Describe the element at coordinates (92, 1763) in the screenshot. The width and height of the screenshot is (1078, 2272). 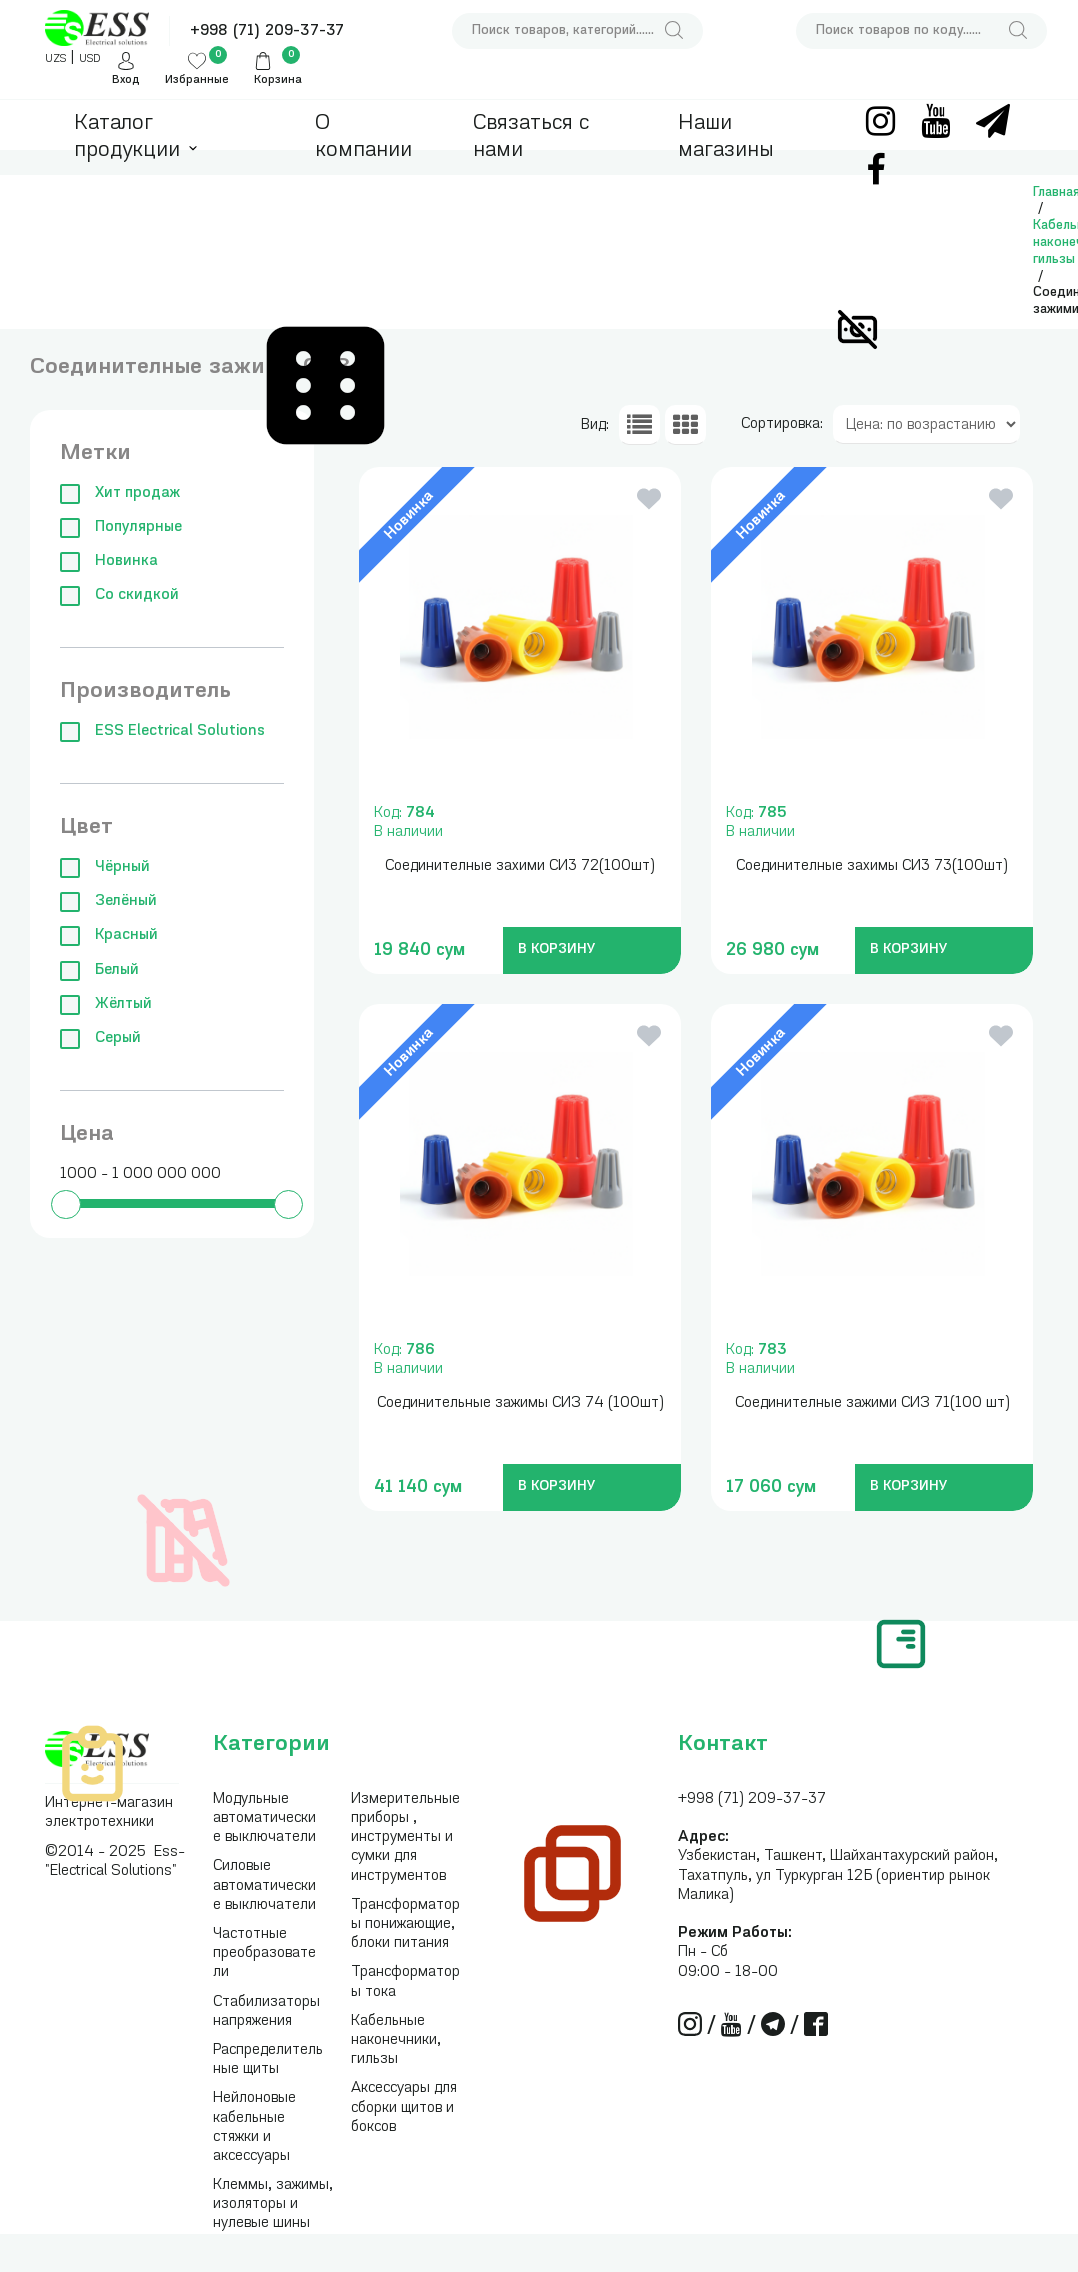
I see `view feedback or satisfaction survey` at that location.